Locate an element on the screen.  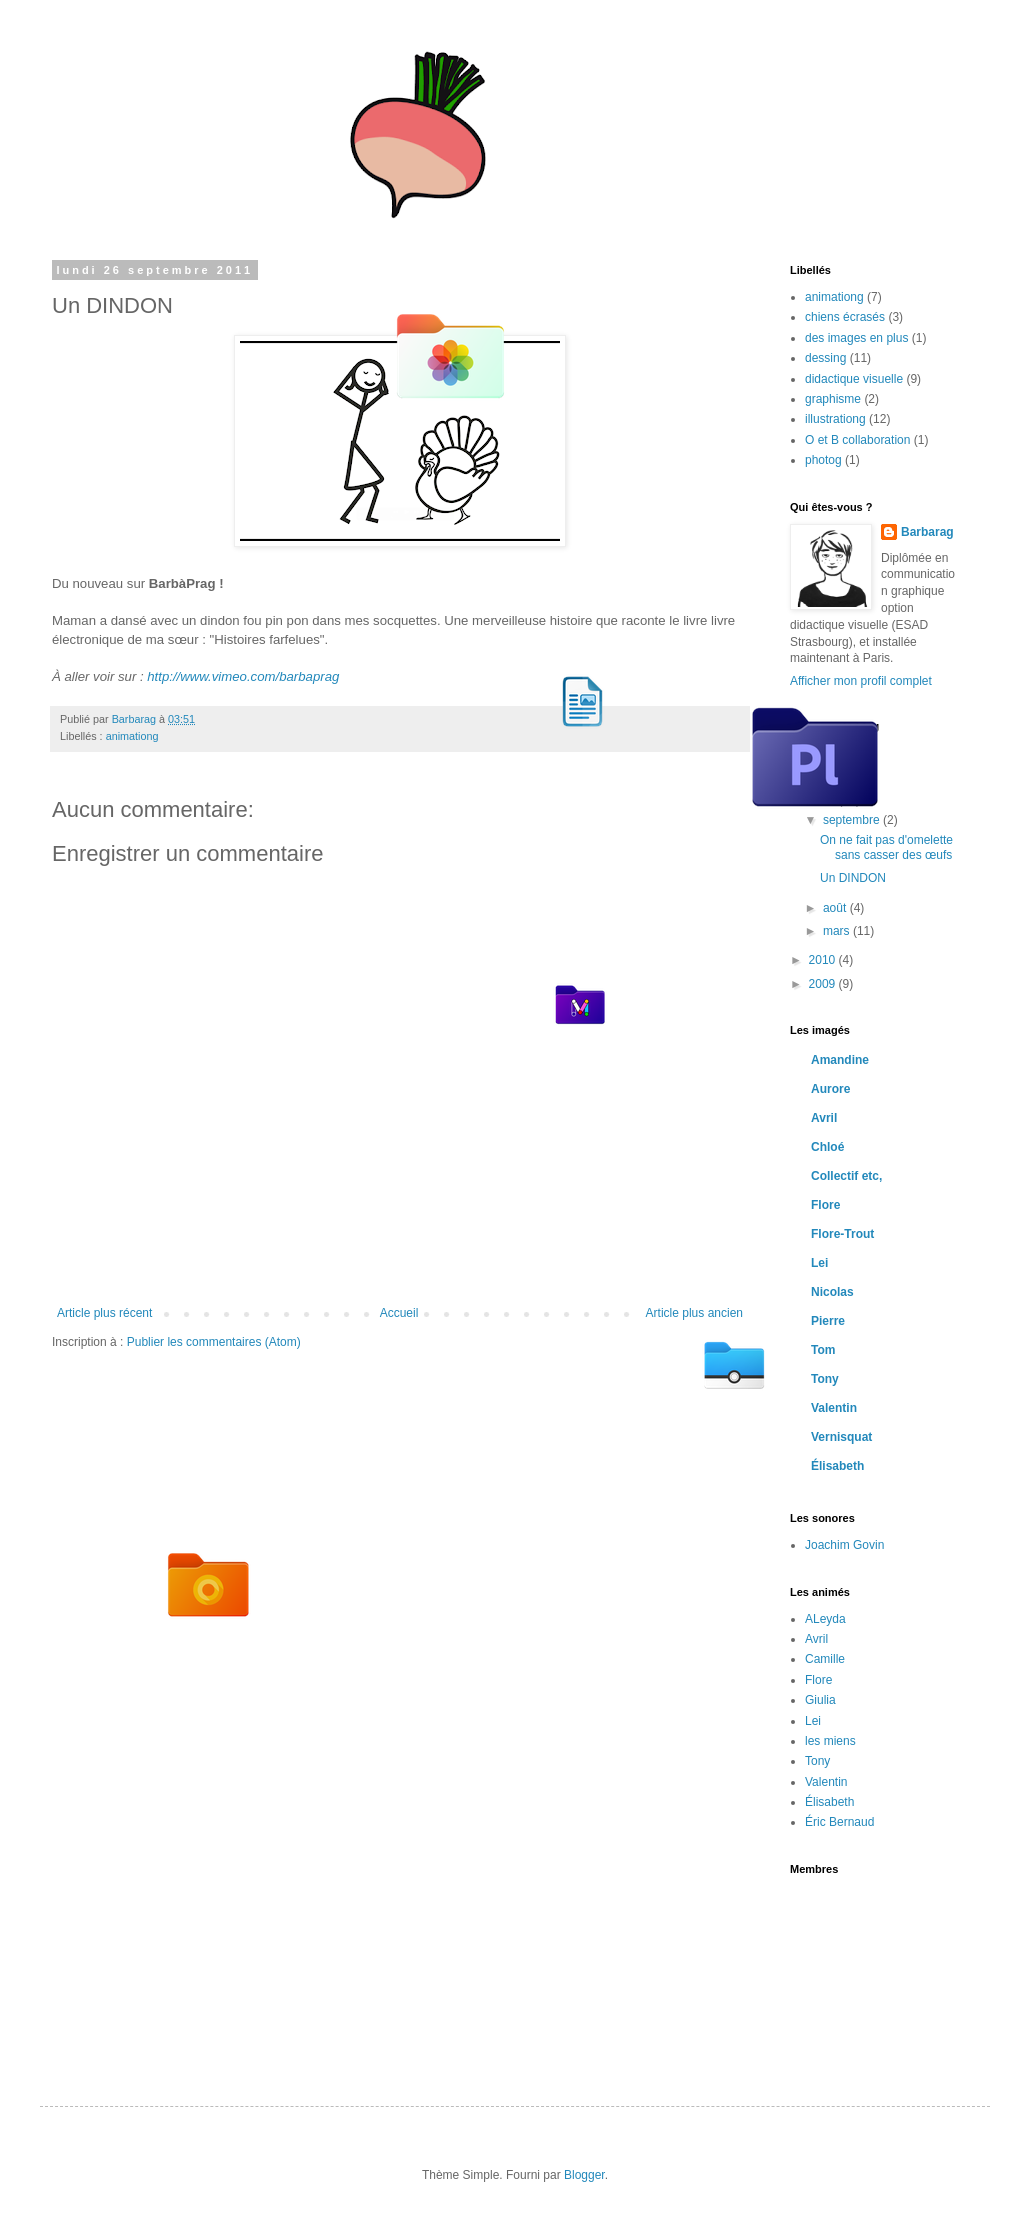
open android oreo system folder is located at coordinates (208, 1587).